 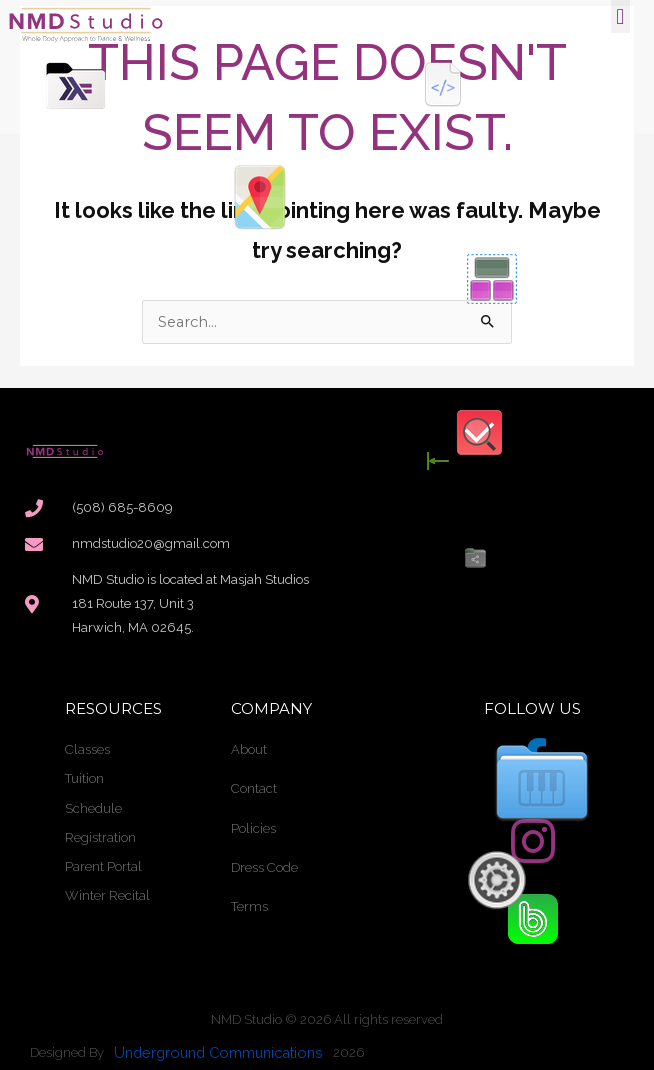 I want to click on open a GPX file containing GPS route data, so click(x=260, y=197).